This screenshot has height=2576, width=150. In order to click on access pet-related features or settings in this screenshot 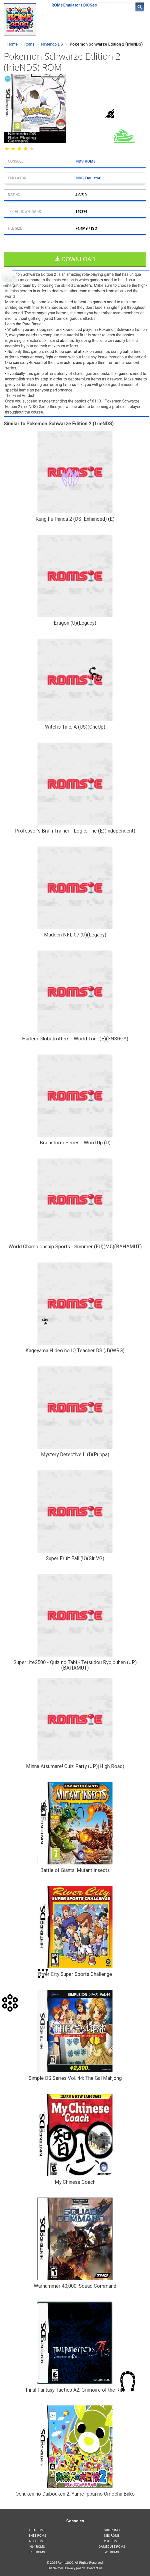, I will do `click(70, 477)`.